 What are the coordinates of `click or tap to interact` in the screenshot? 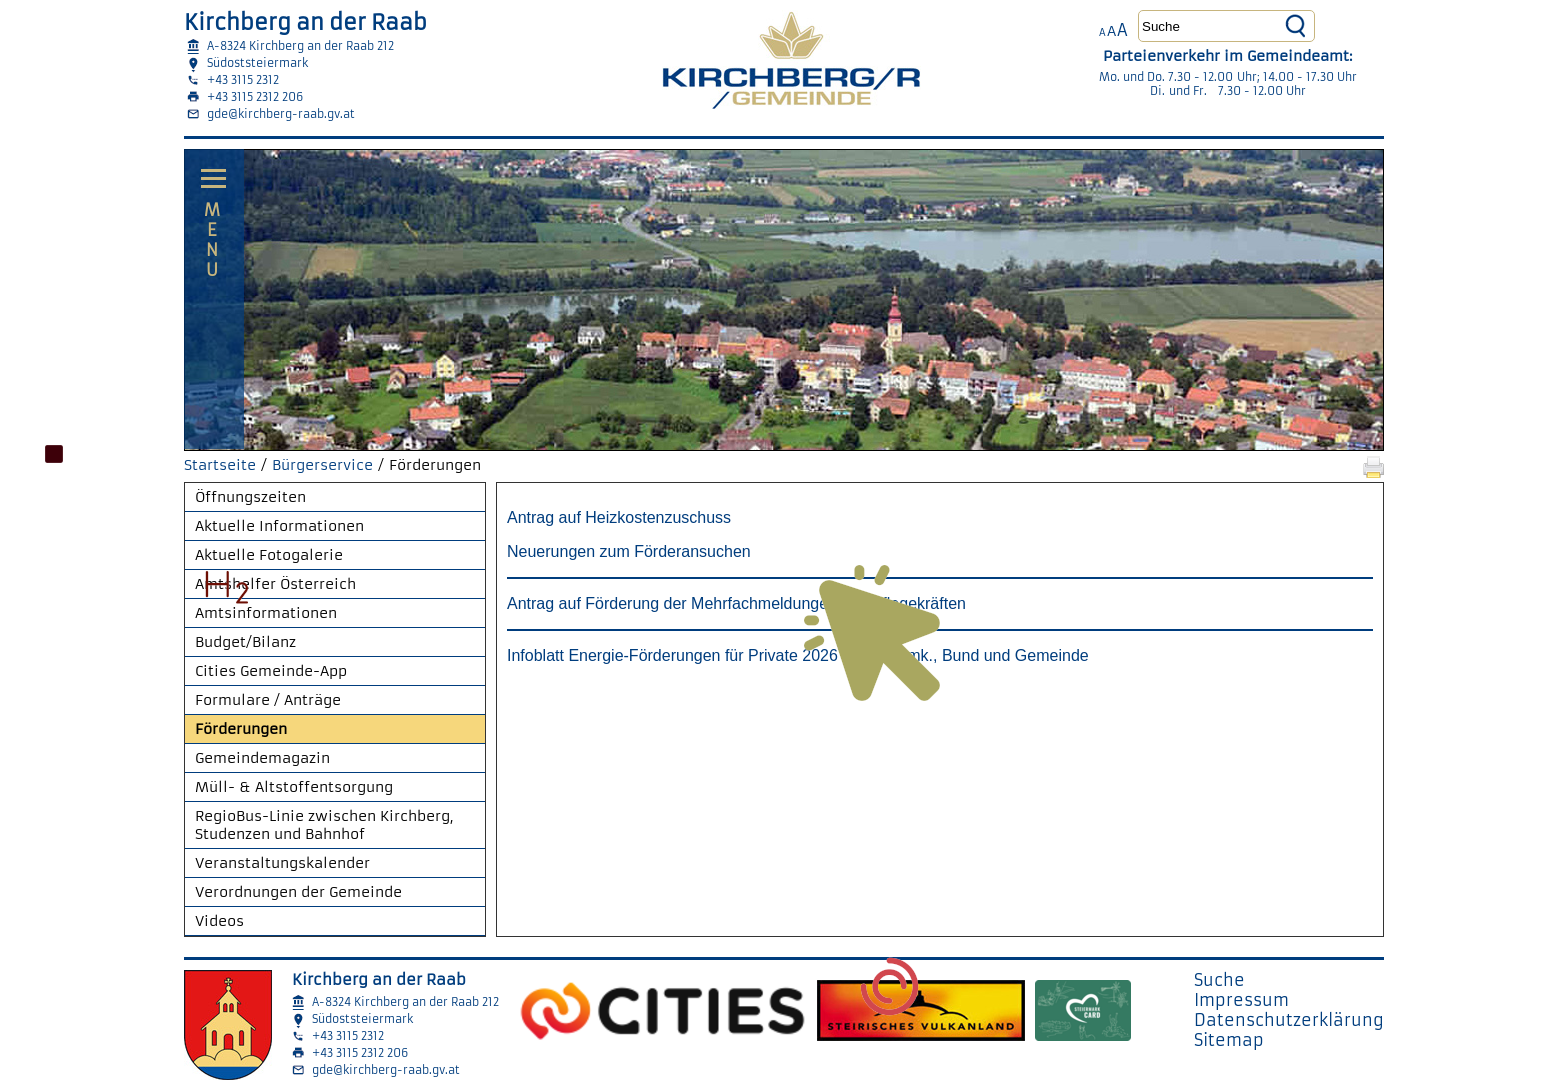 It's located at (879, 640).